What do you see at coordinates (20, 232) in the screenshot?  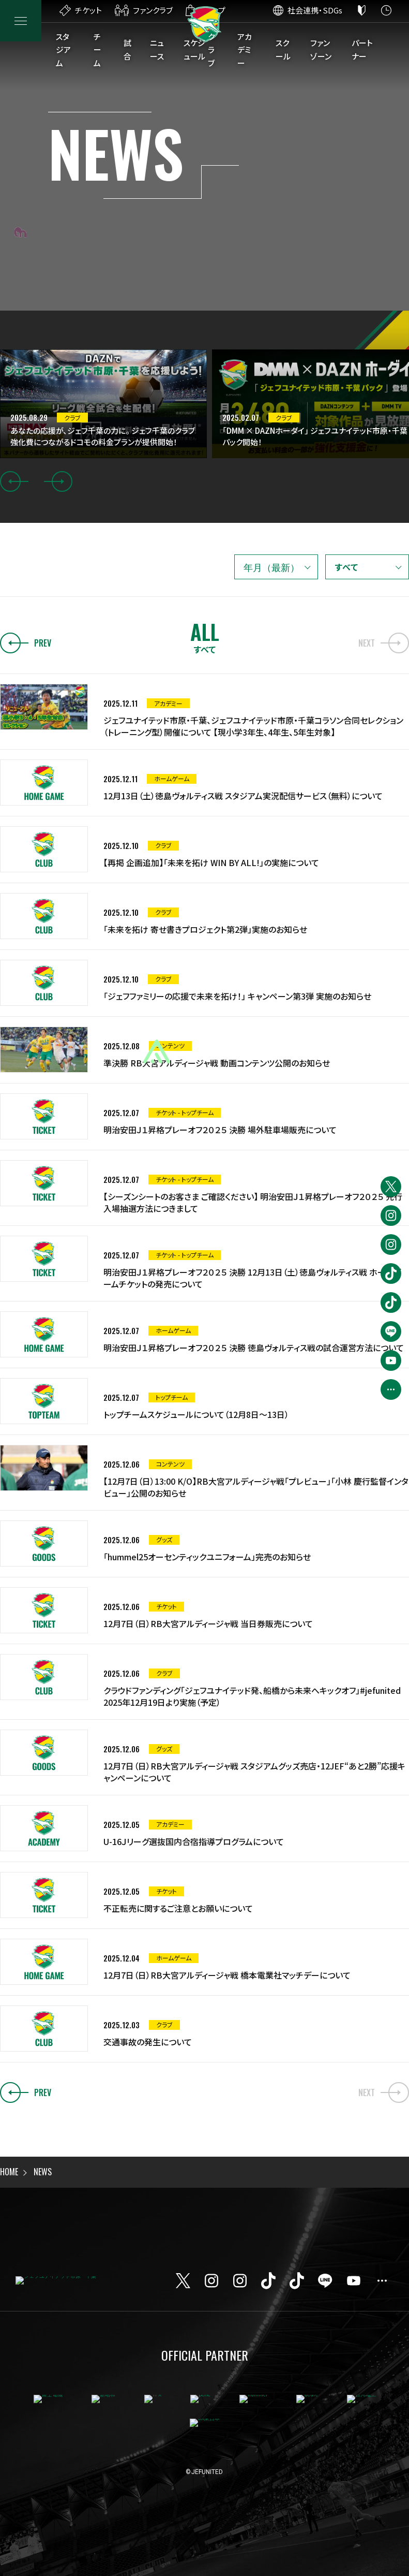 I see `migadu email hosting service logo` at bounding box center [20, 232].